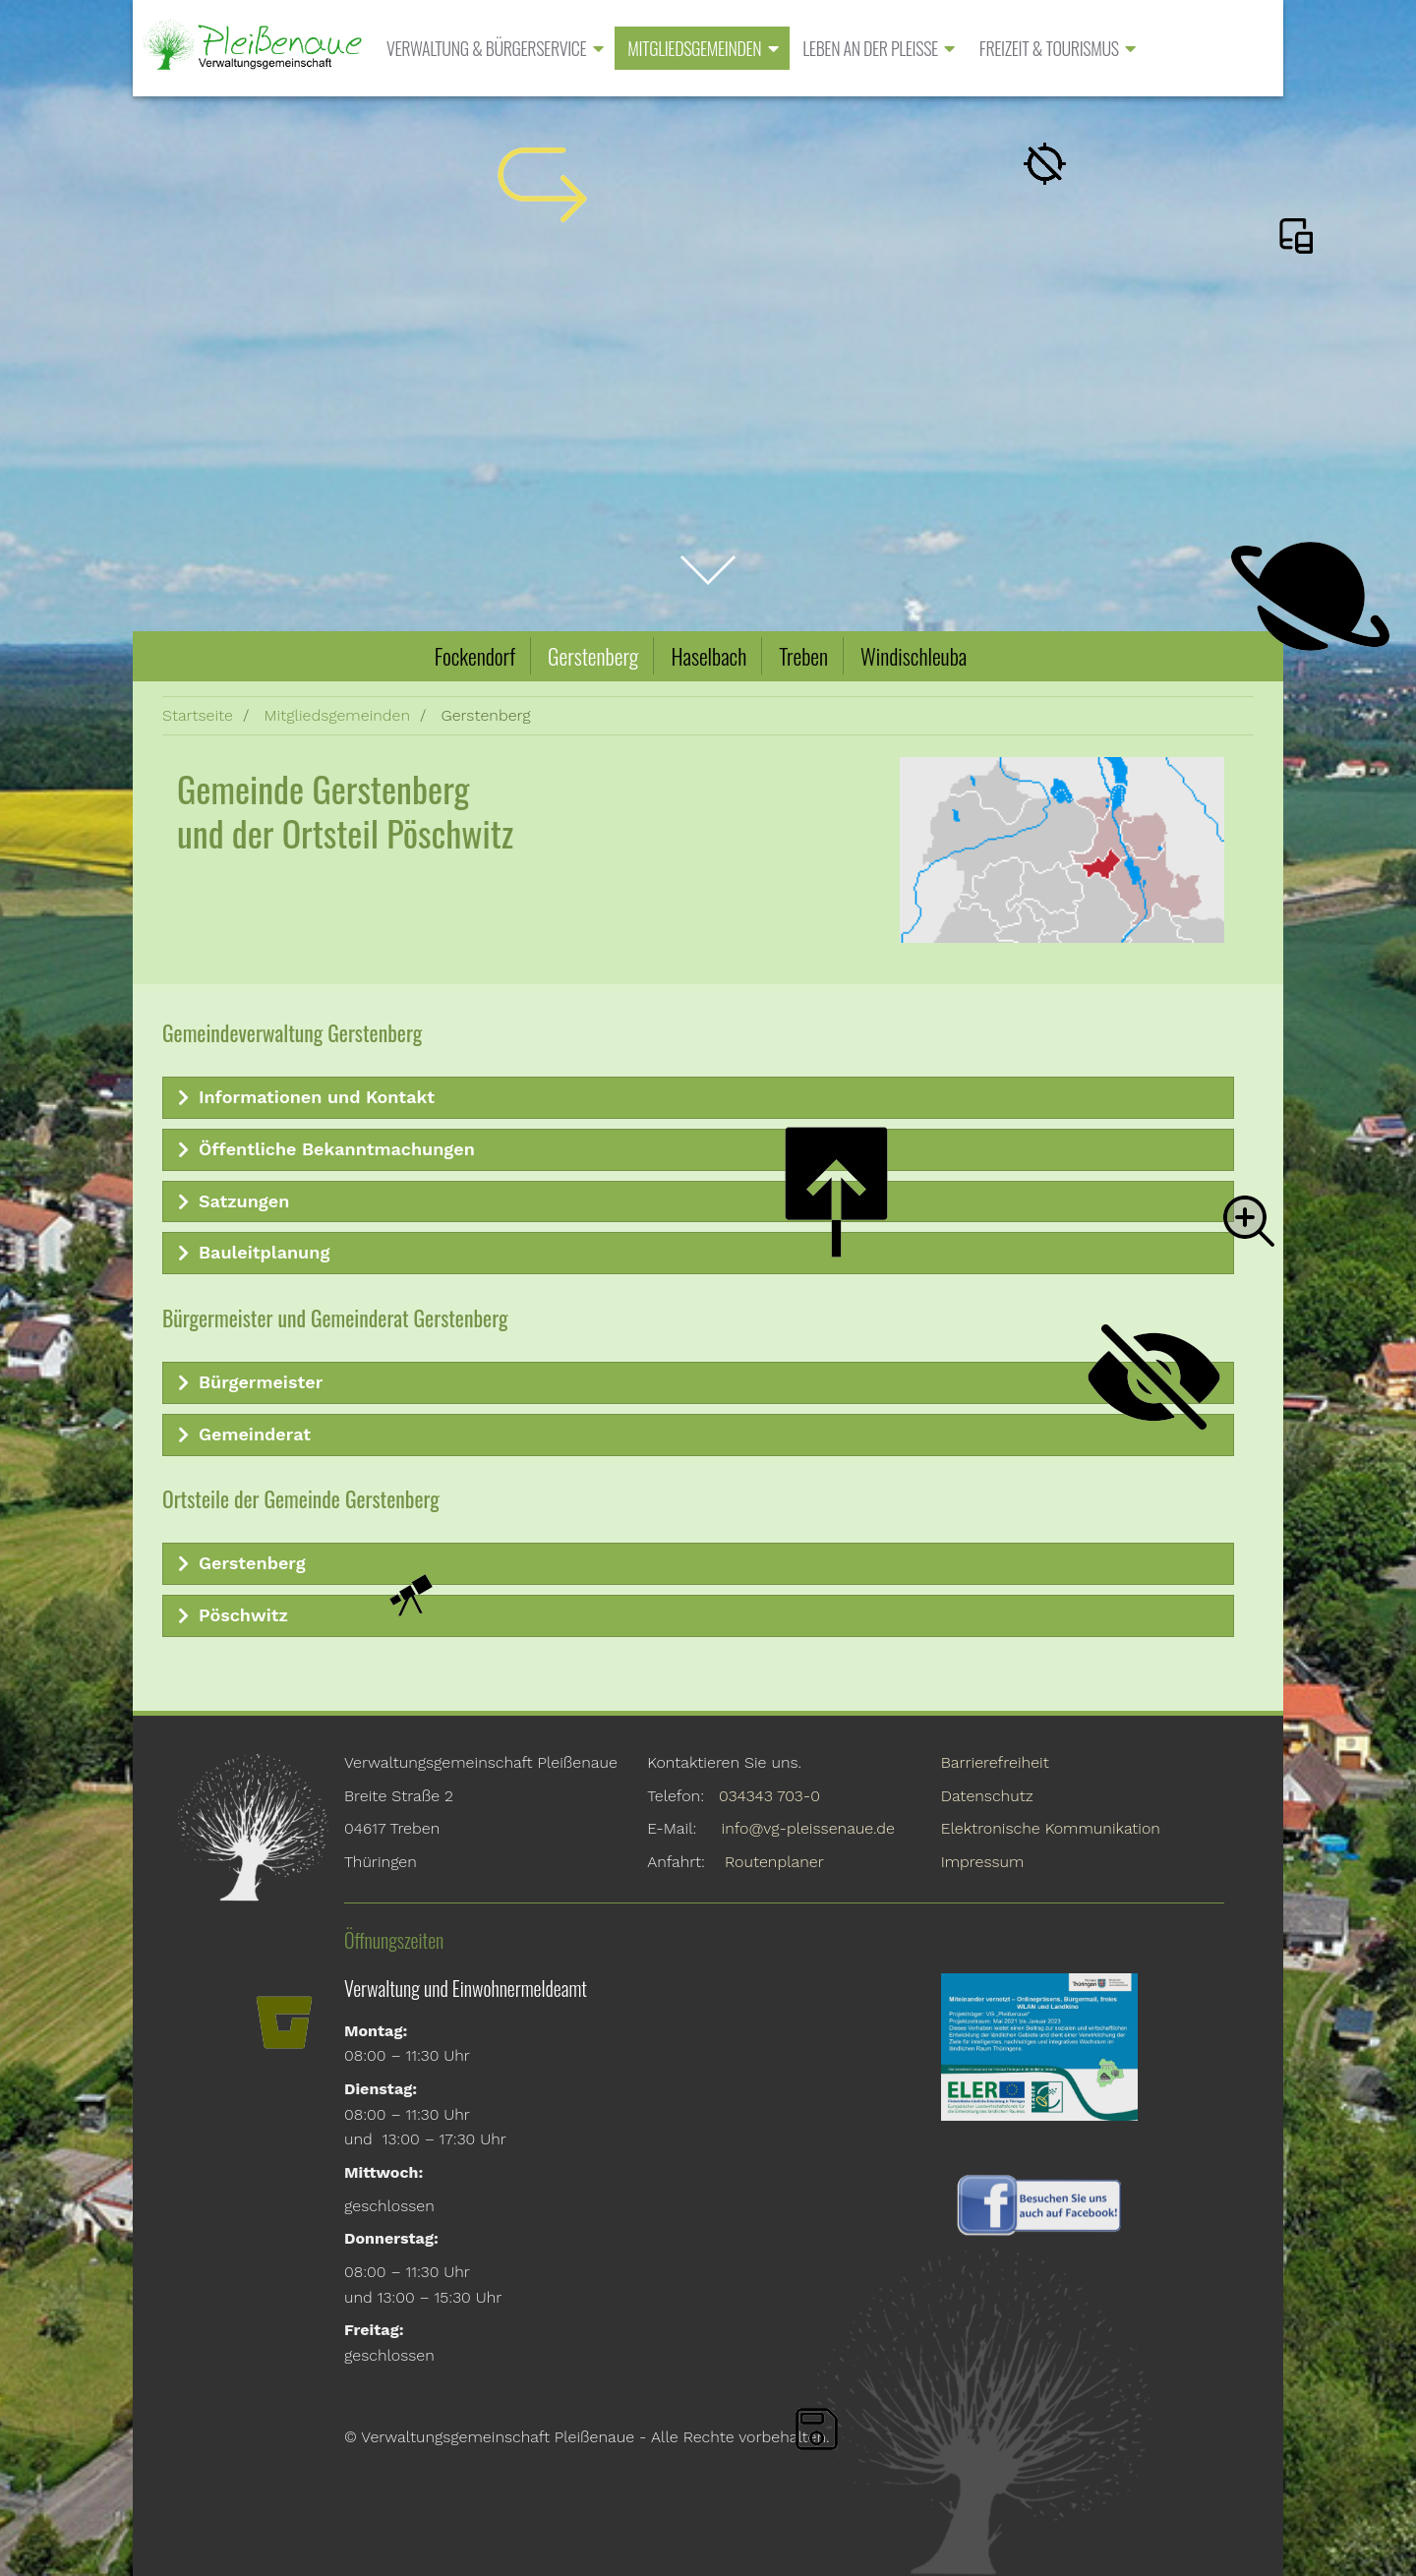  What do you see at coordinates (1310, 596) in the screenshot?
I see `explore global or worldwide content` at bounding box center [1310, 596].